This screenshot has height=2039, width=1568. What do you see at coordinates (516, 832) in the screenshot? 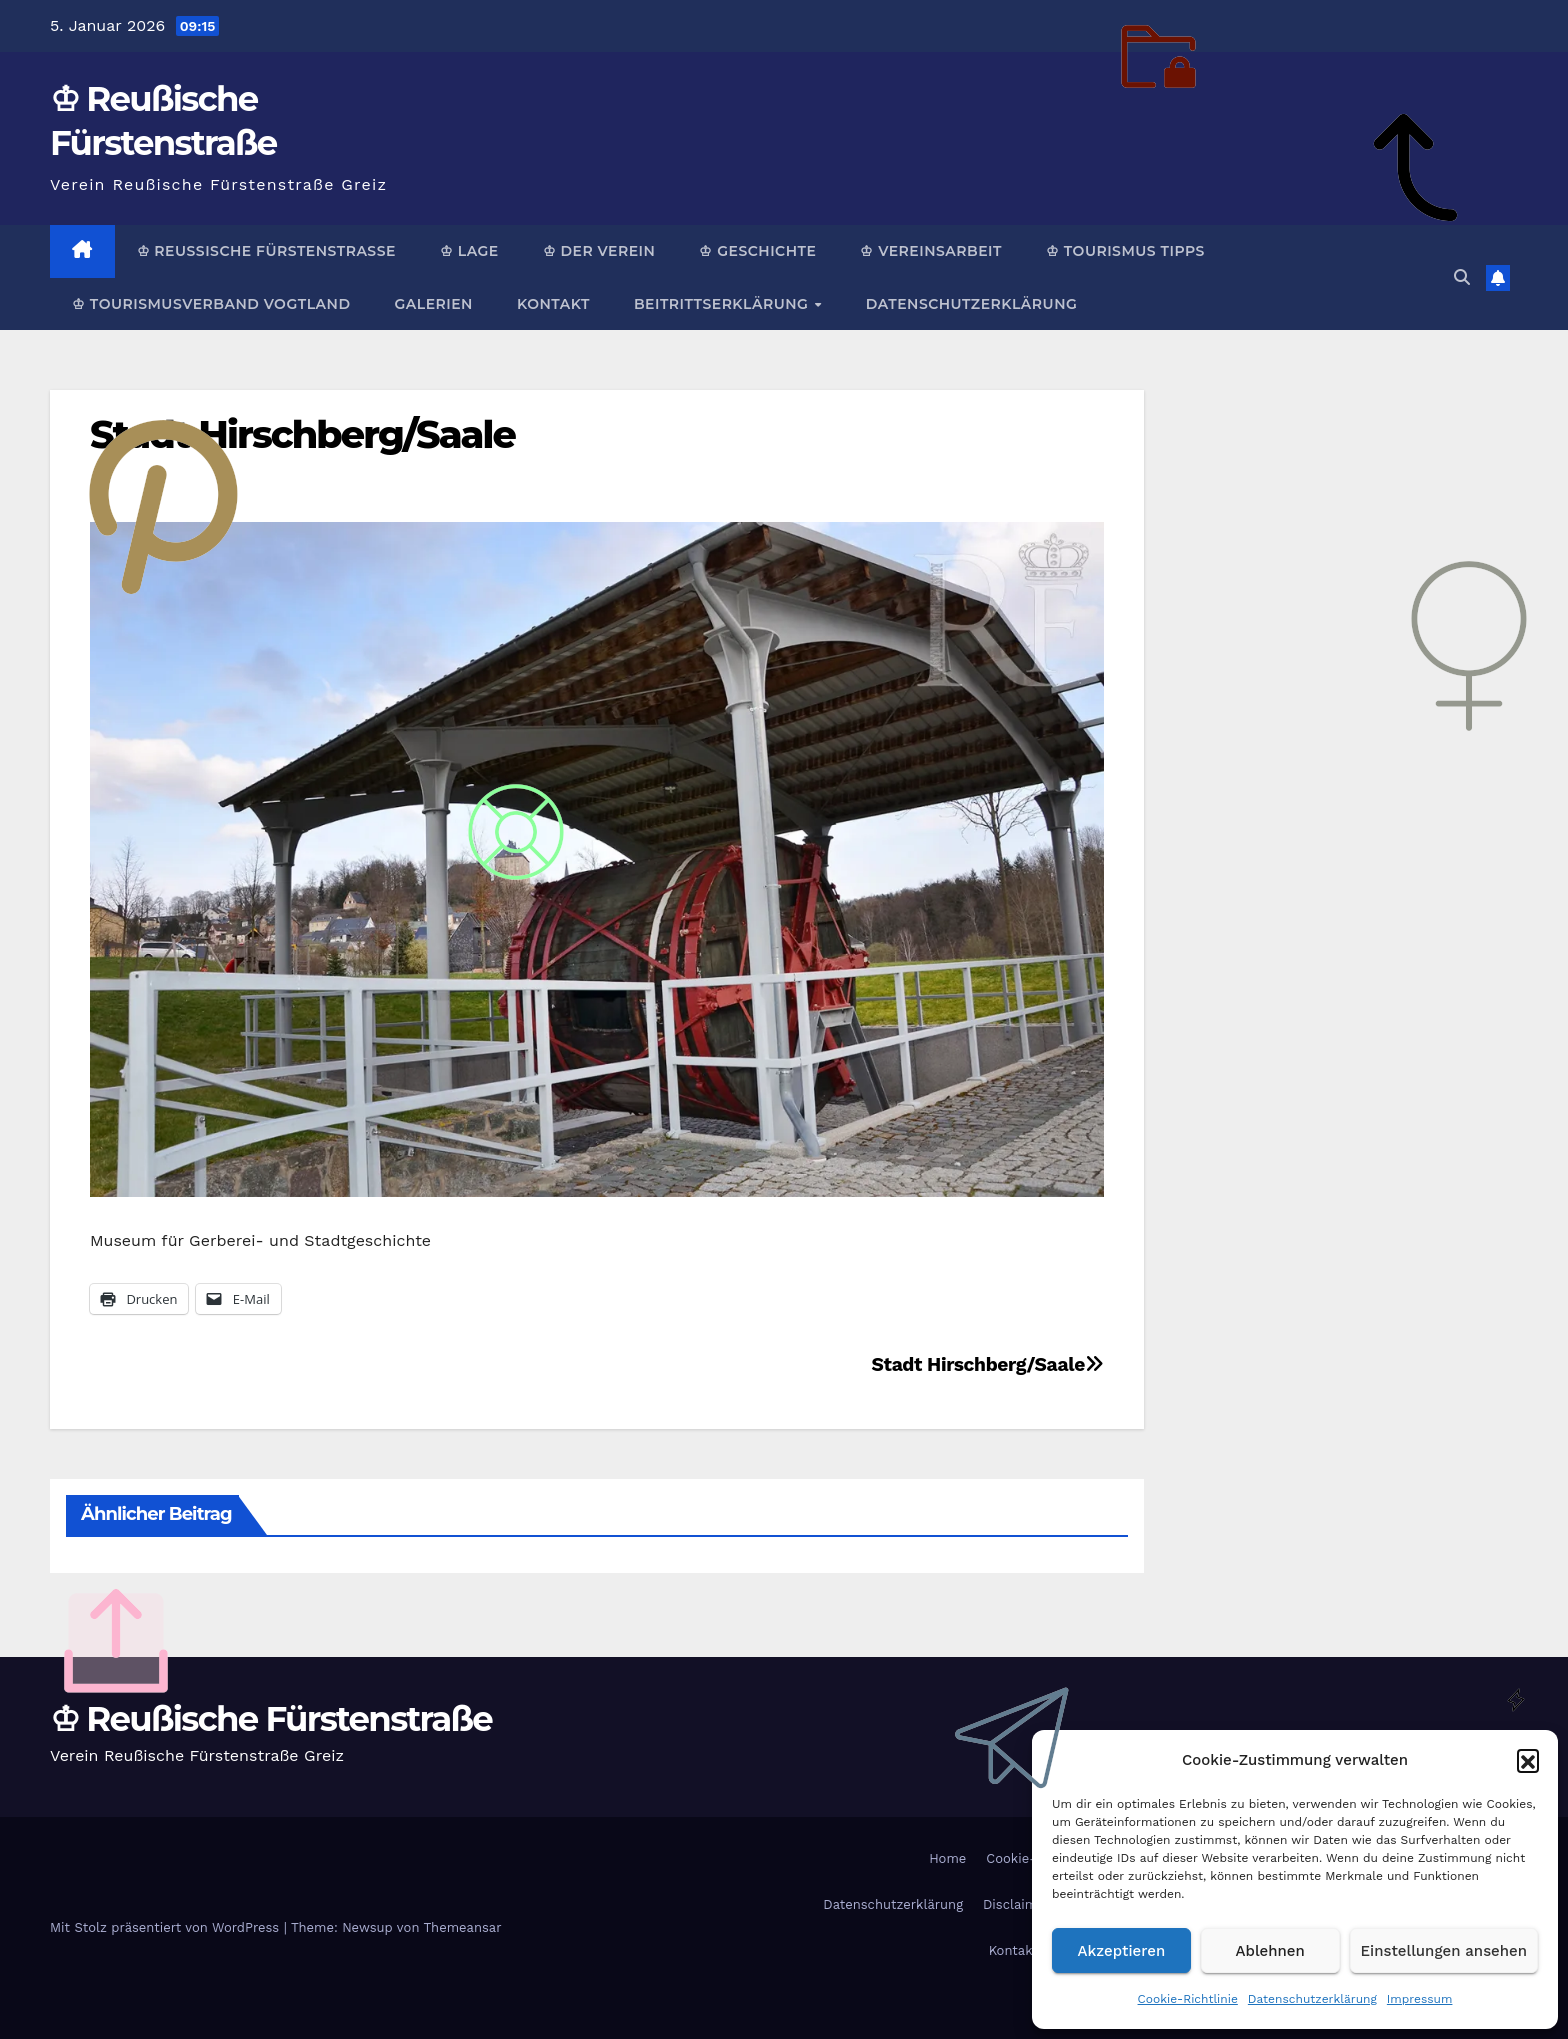
I see `access help or support` at bounding box center [516, 832].